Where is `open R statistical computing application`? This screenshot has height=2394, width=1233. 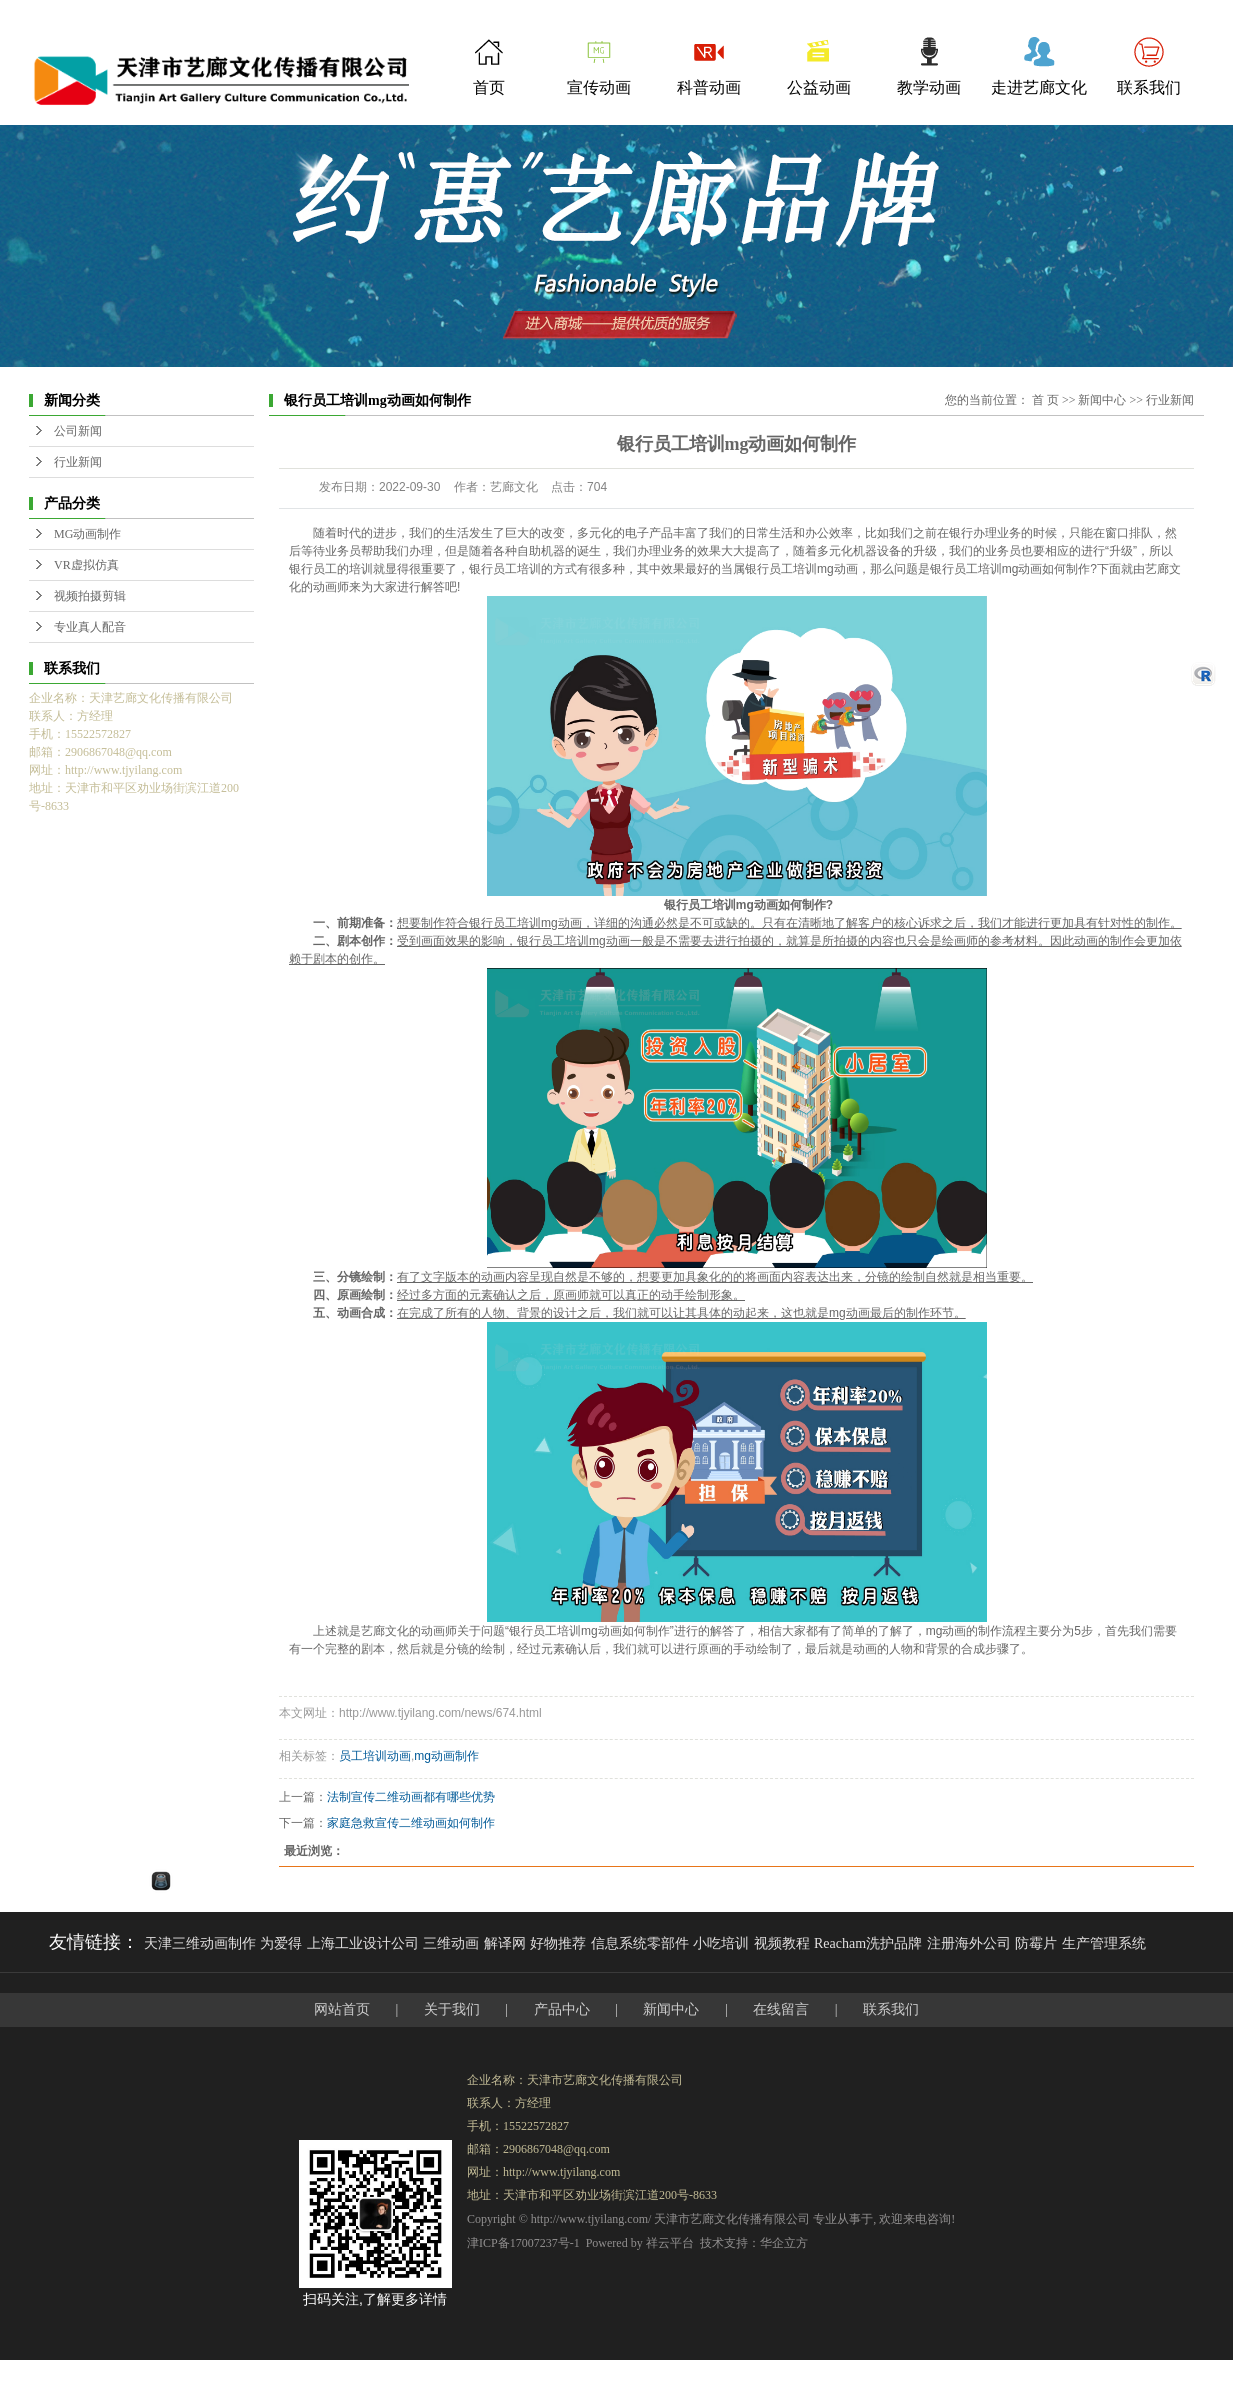
open R statistical computing application is located at coordinates (1203, 674).